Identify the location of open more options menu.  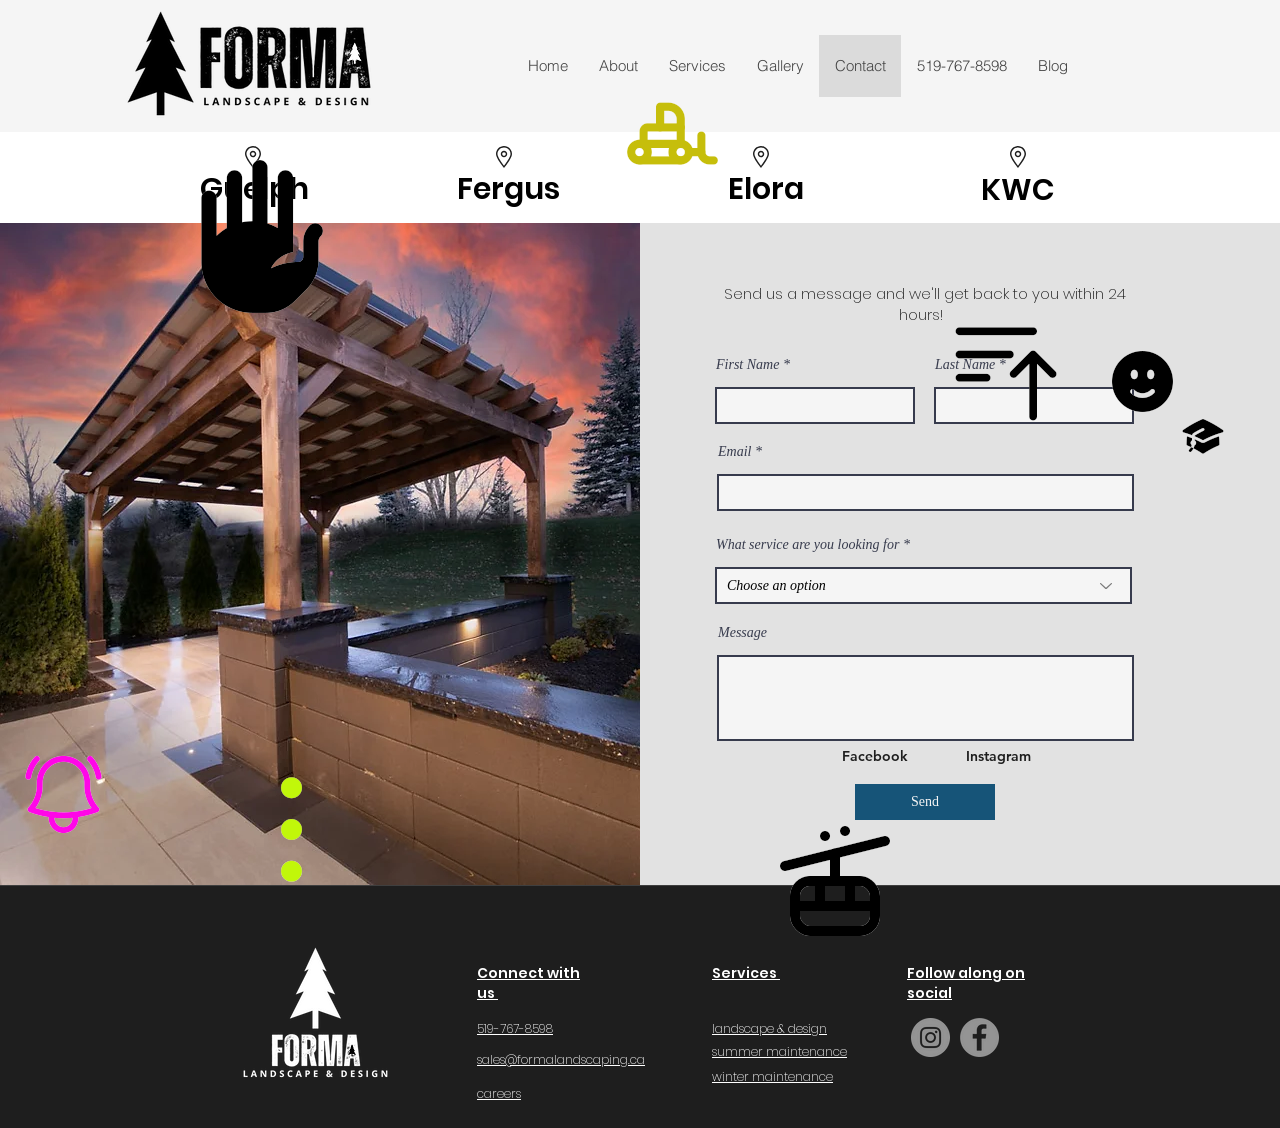
(291, 829).